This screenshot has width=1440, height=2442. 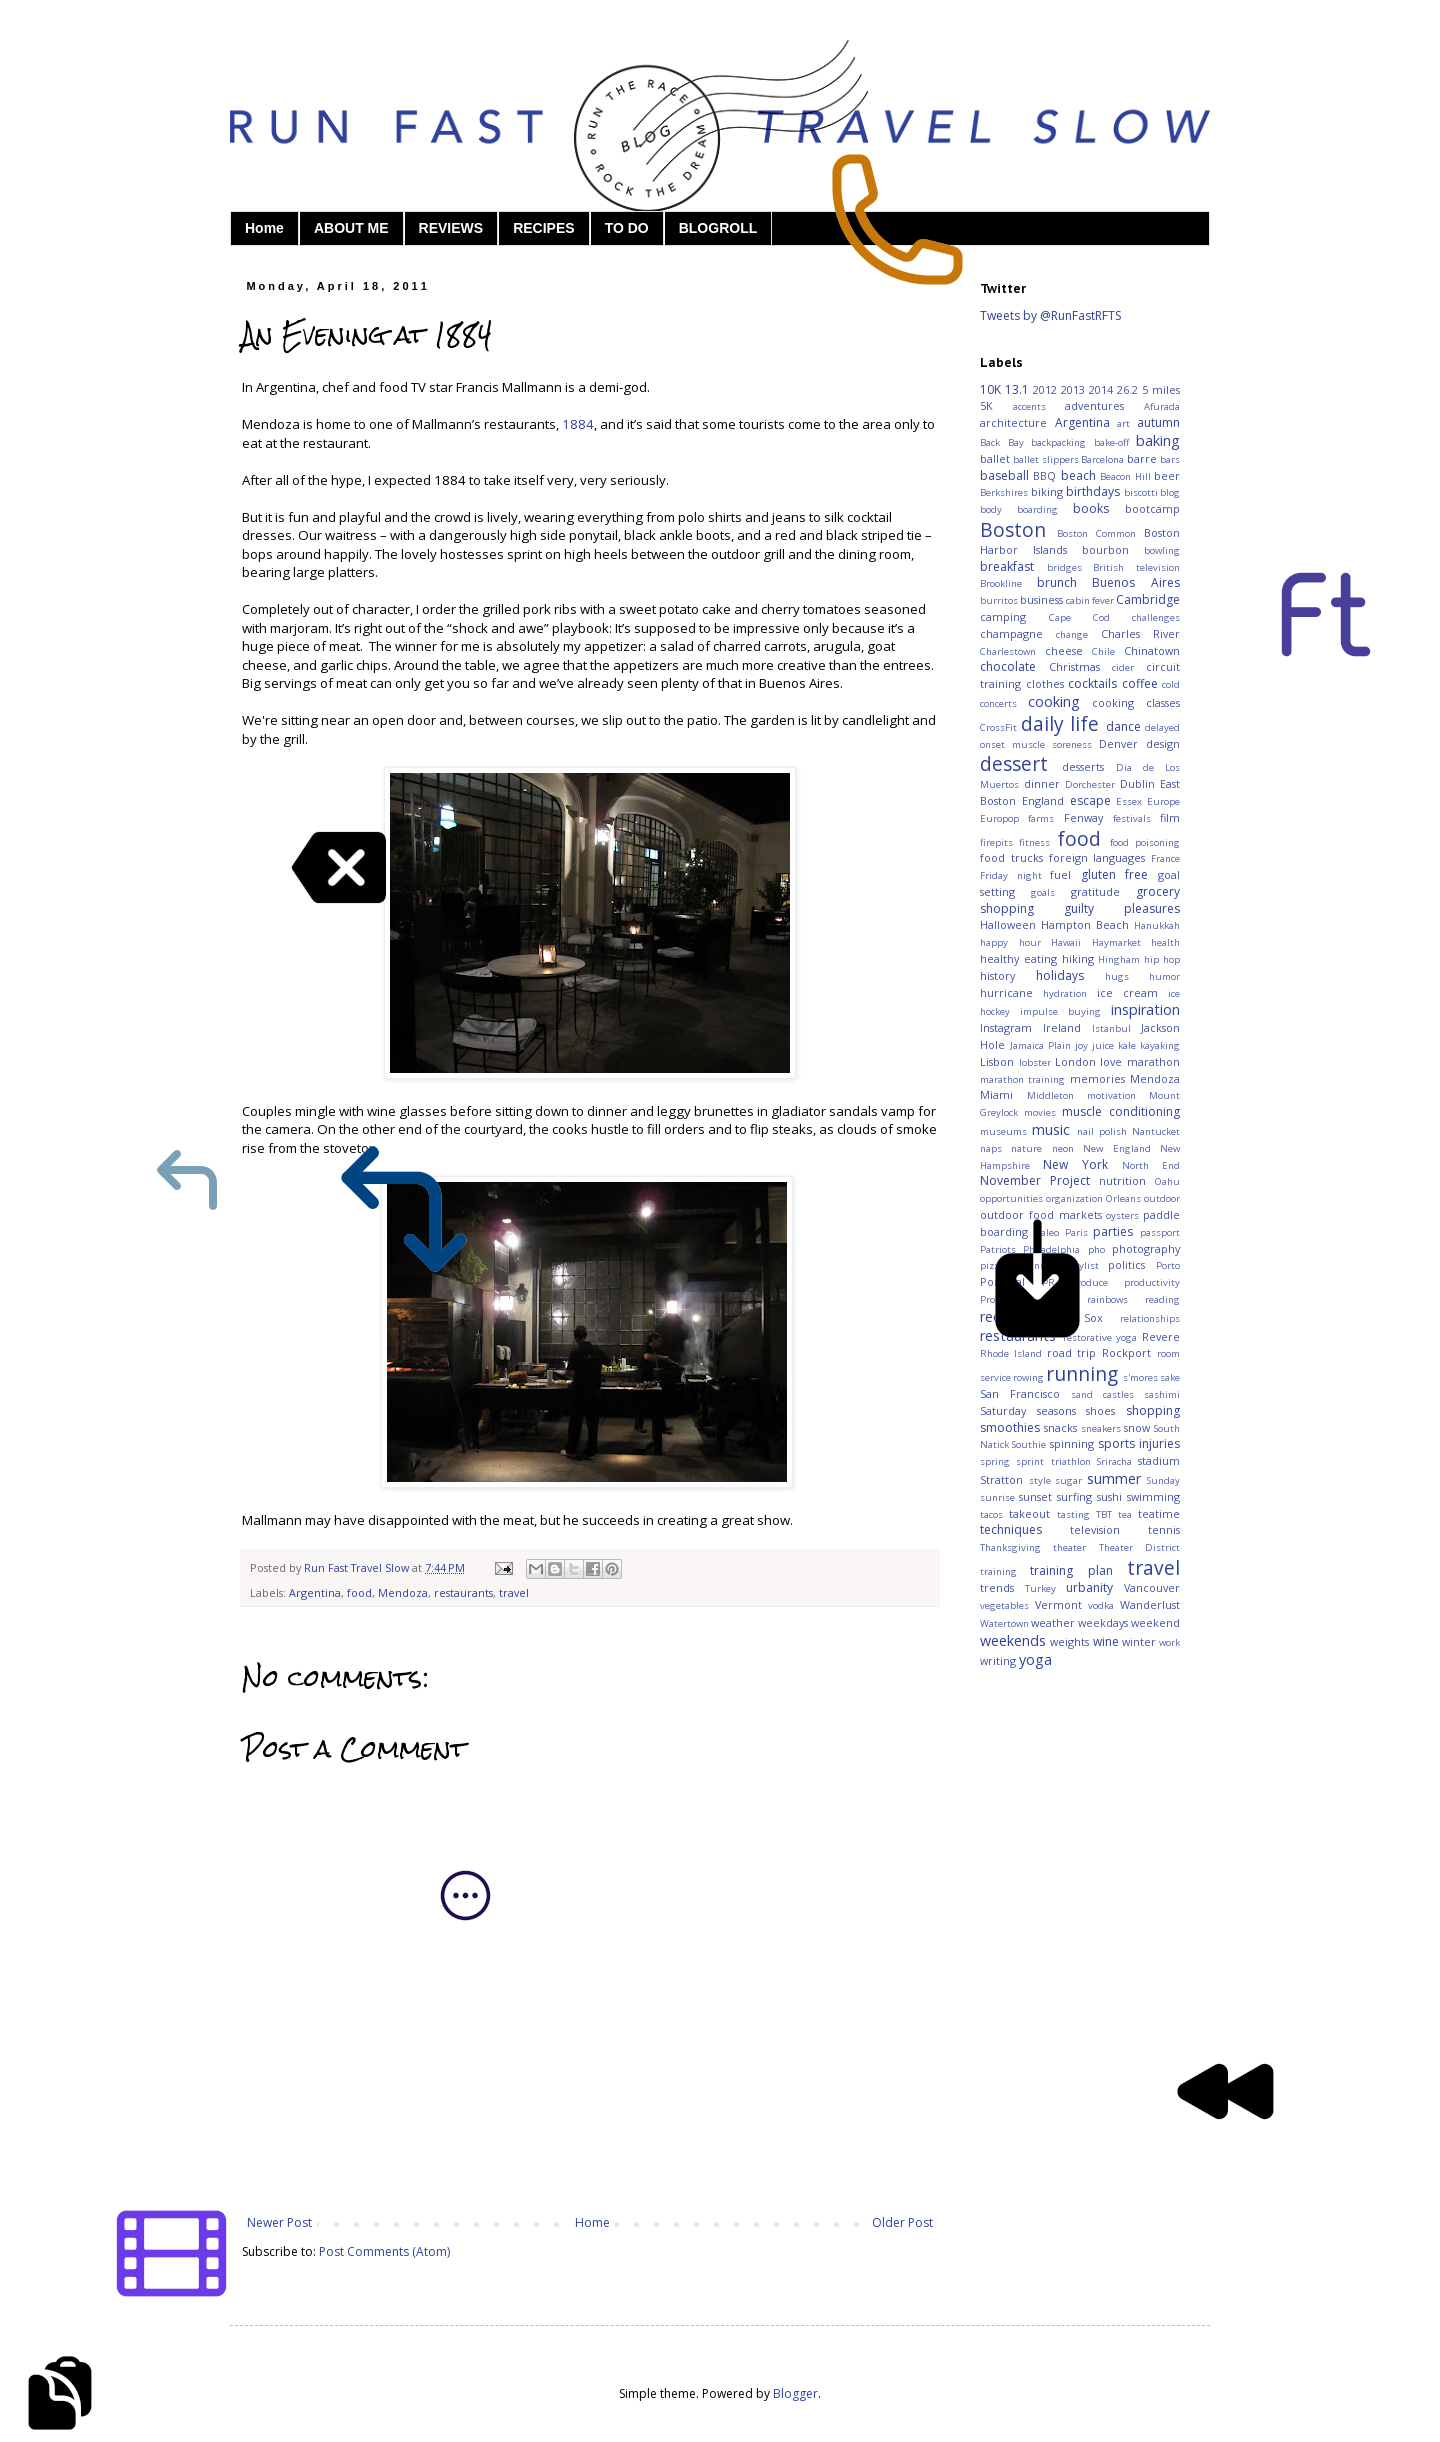 What do you see at coordinates (897, 219) in the screenshot?
I see `make a phone call` at bounding box center [897, 219].